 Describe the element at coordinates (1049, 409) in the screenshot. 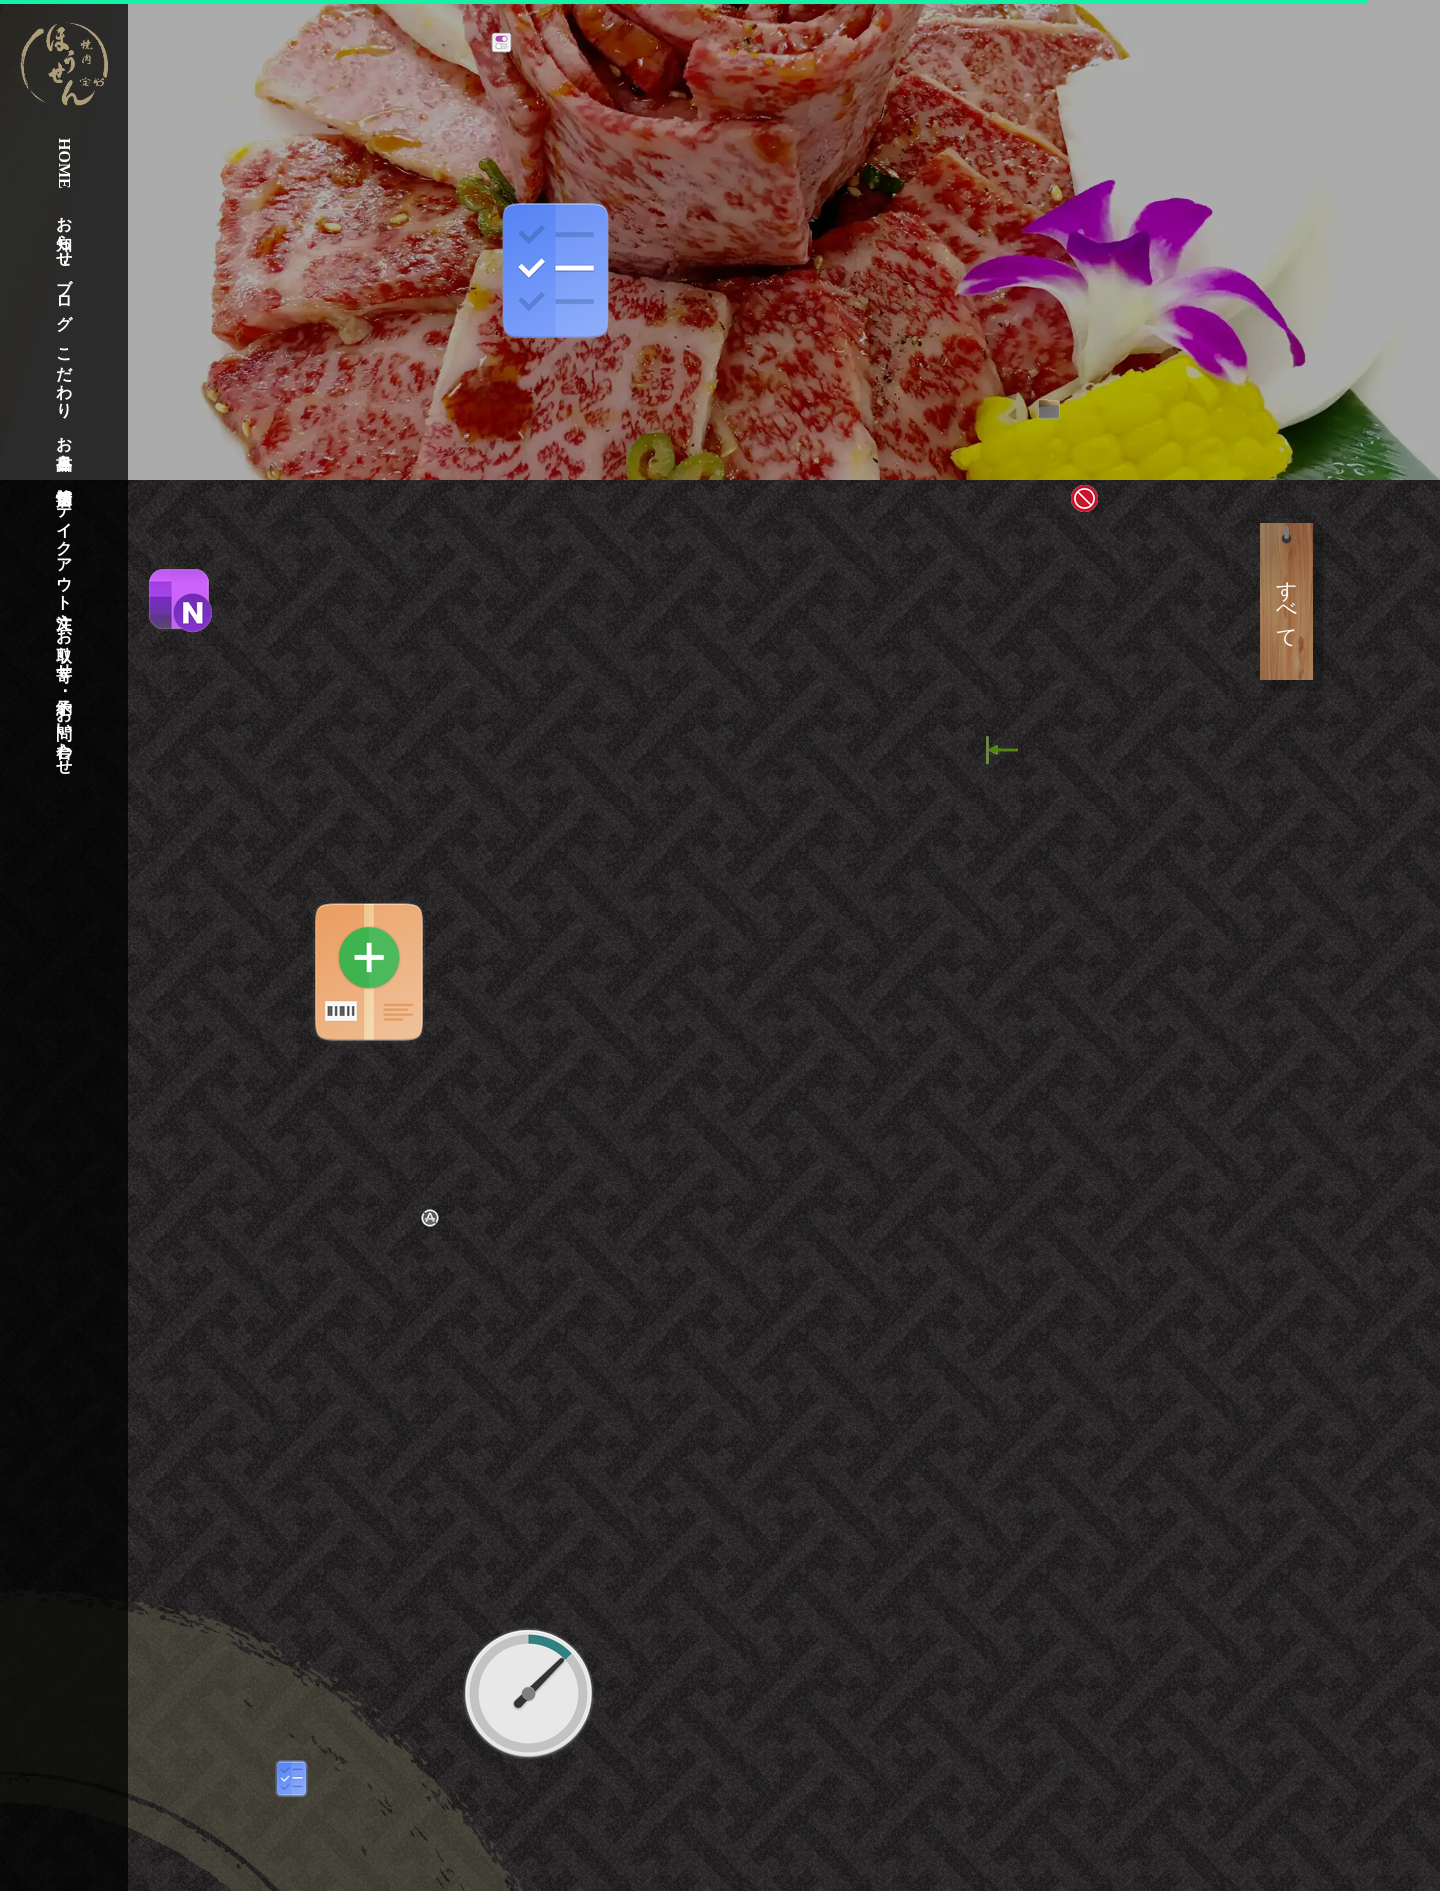

I see `indicates a folder is ready to accept dragged items` at that location.